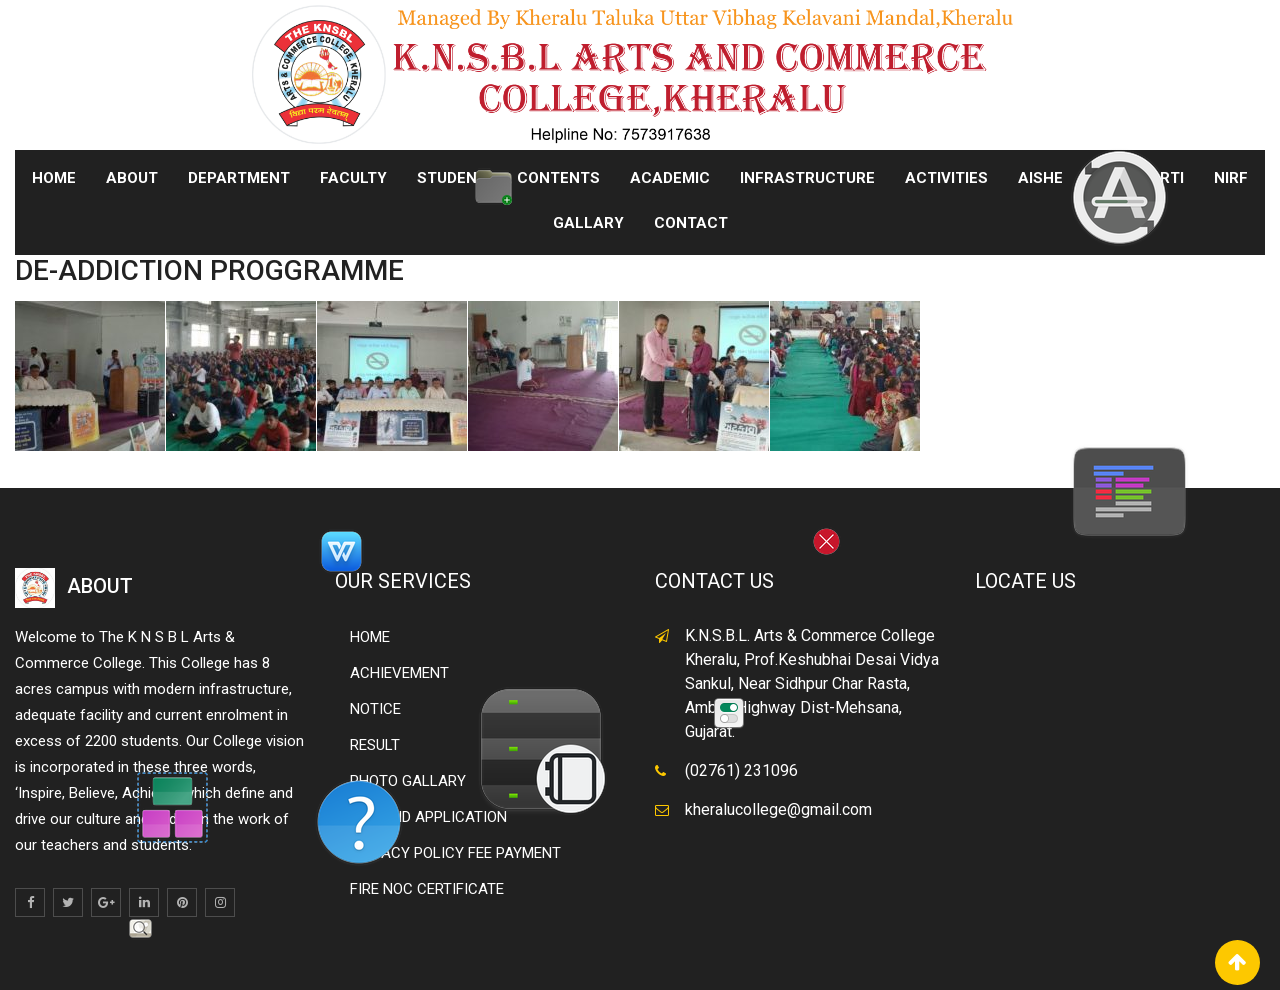 This screenshot has height=990, width=1280. I want to click on select all items in the current view, so click(172, 807).